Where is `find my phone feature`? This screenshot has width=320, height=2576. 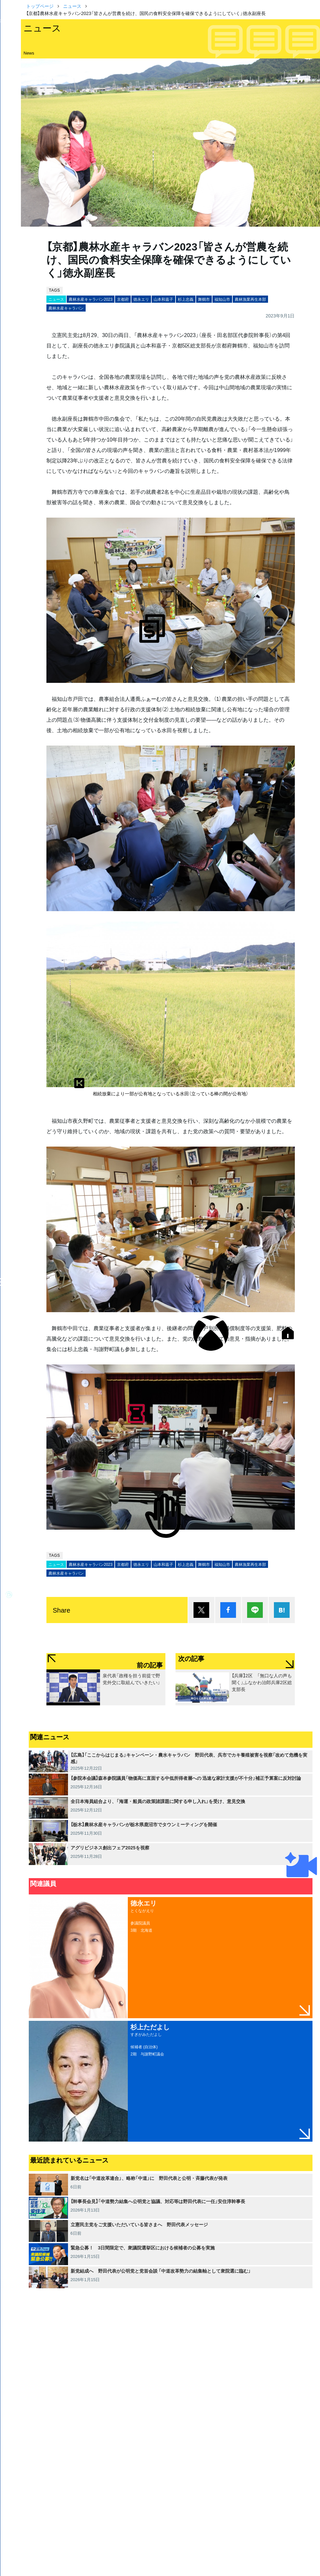 find my phone feature is located at coordinates (235, 852).